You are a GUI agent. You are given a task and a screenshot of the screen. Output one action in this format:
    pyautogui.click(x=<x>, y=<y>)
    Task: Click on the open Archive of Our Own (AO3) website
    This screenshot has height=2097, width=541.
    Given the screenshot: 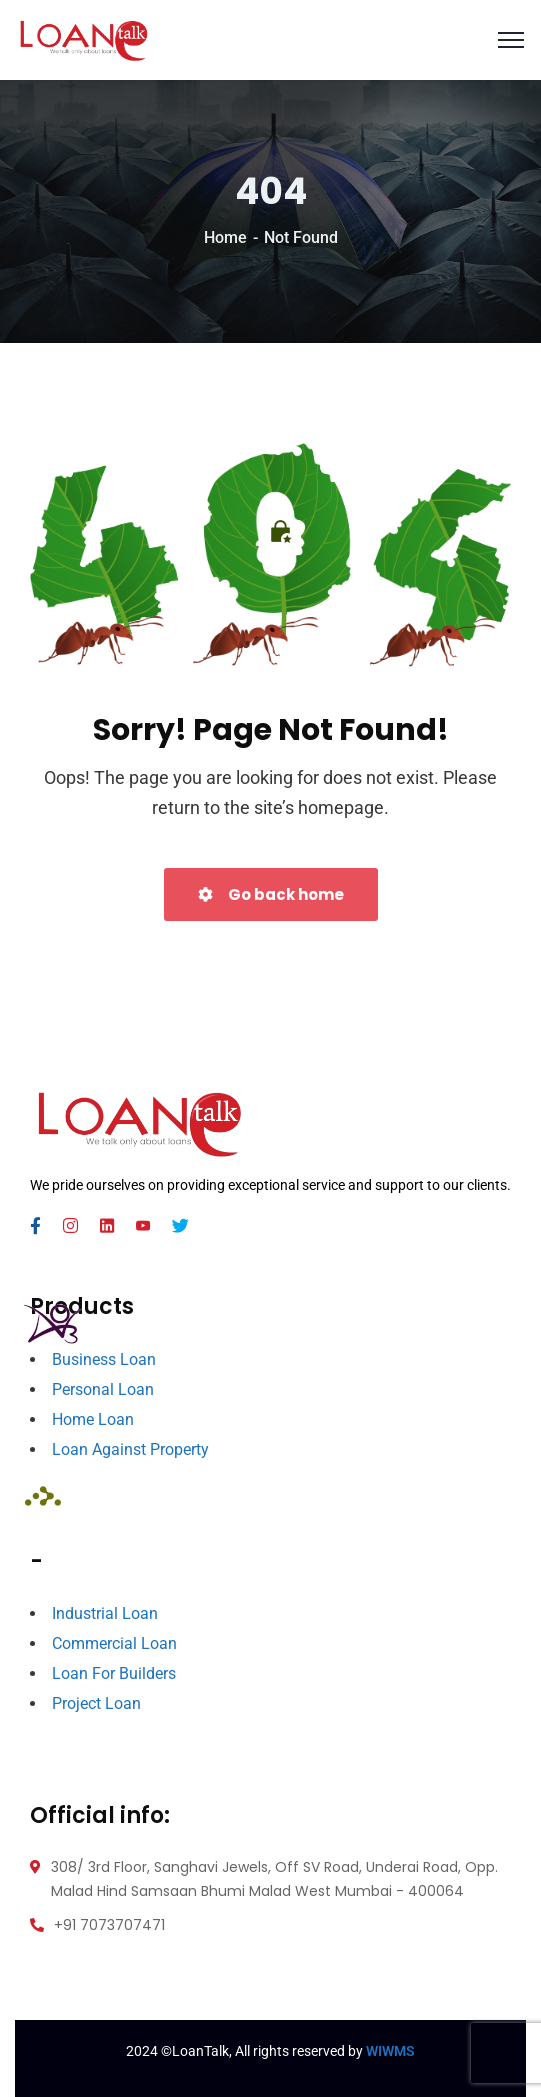 What is the action you would take?
    pyautogui.click(x=53, y=1324)
    